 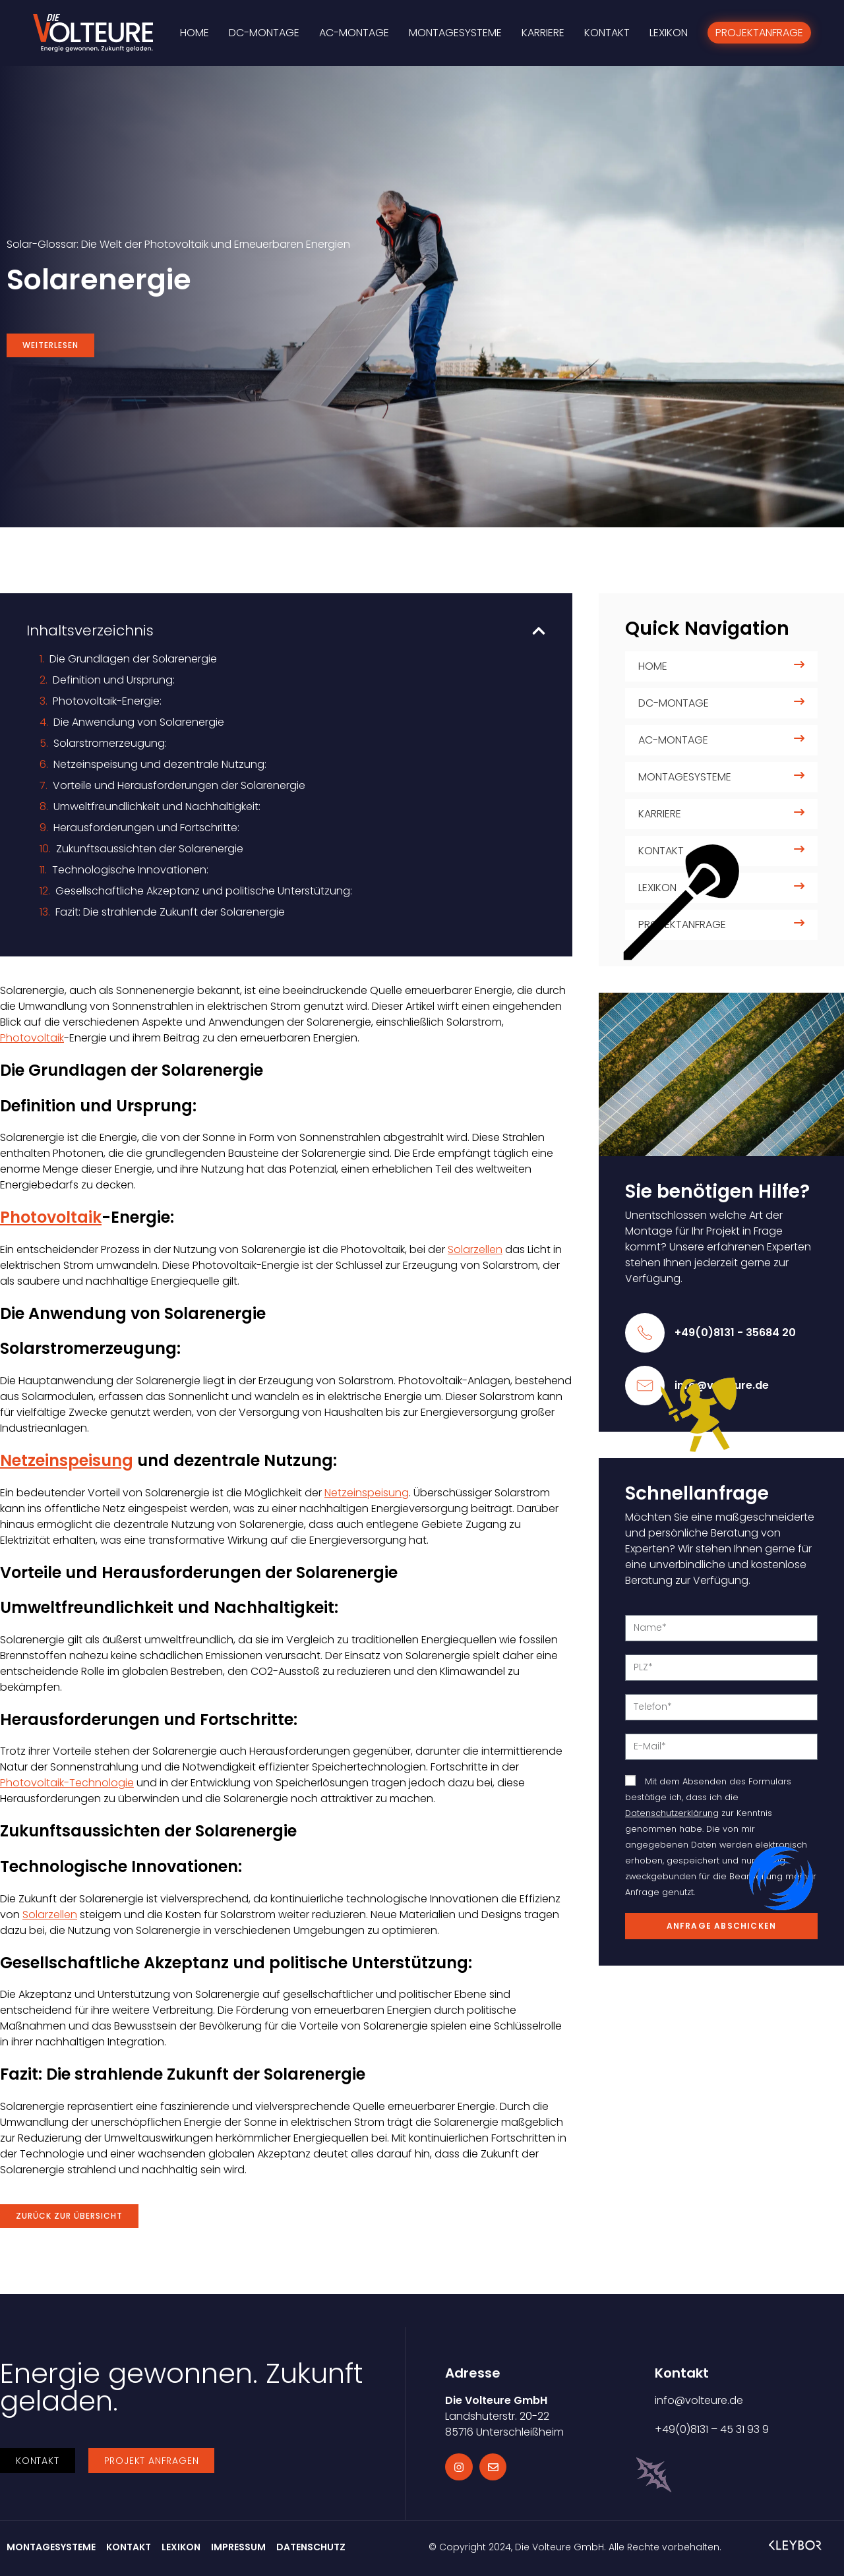 I want to click on select female warrior character class, so click(x=700, y=1413).